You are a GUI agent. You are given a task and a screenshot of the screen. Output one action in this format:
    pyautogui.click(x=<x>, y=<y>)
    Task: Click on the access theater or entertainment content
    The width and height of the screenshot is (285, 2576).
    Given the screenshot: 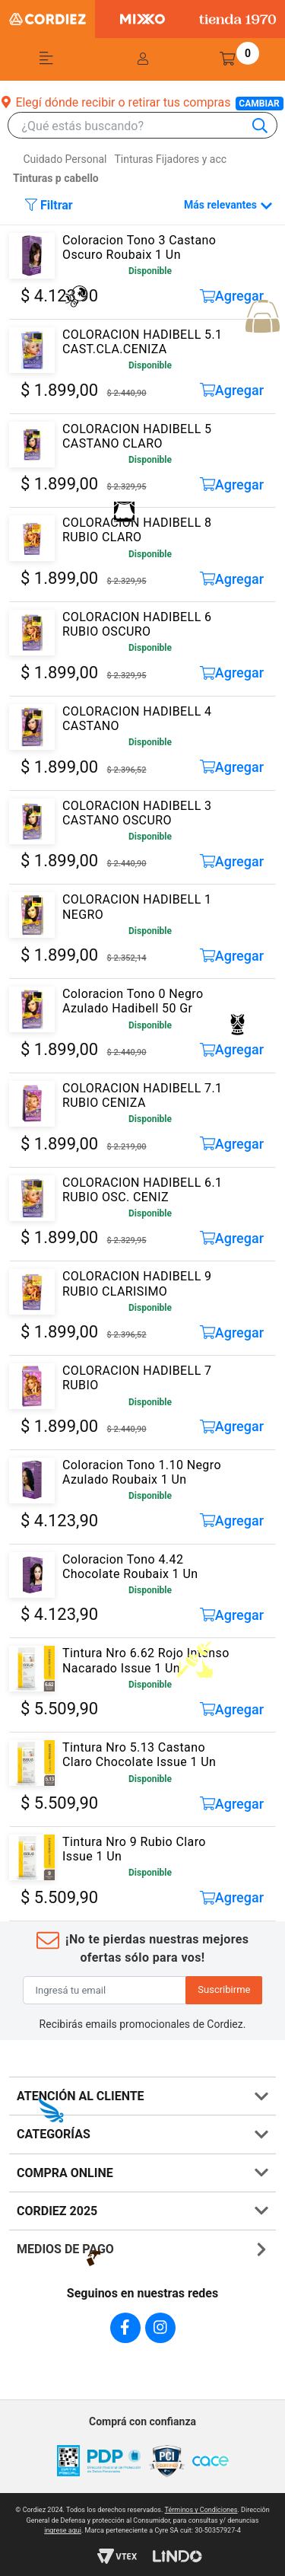 What is the action you would take?
    pyautogui.click(x=124, y=512)
    